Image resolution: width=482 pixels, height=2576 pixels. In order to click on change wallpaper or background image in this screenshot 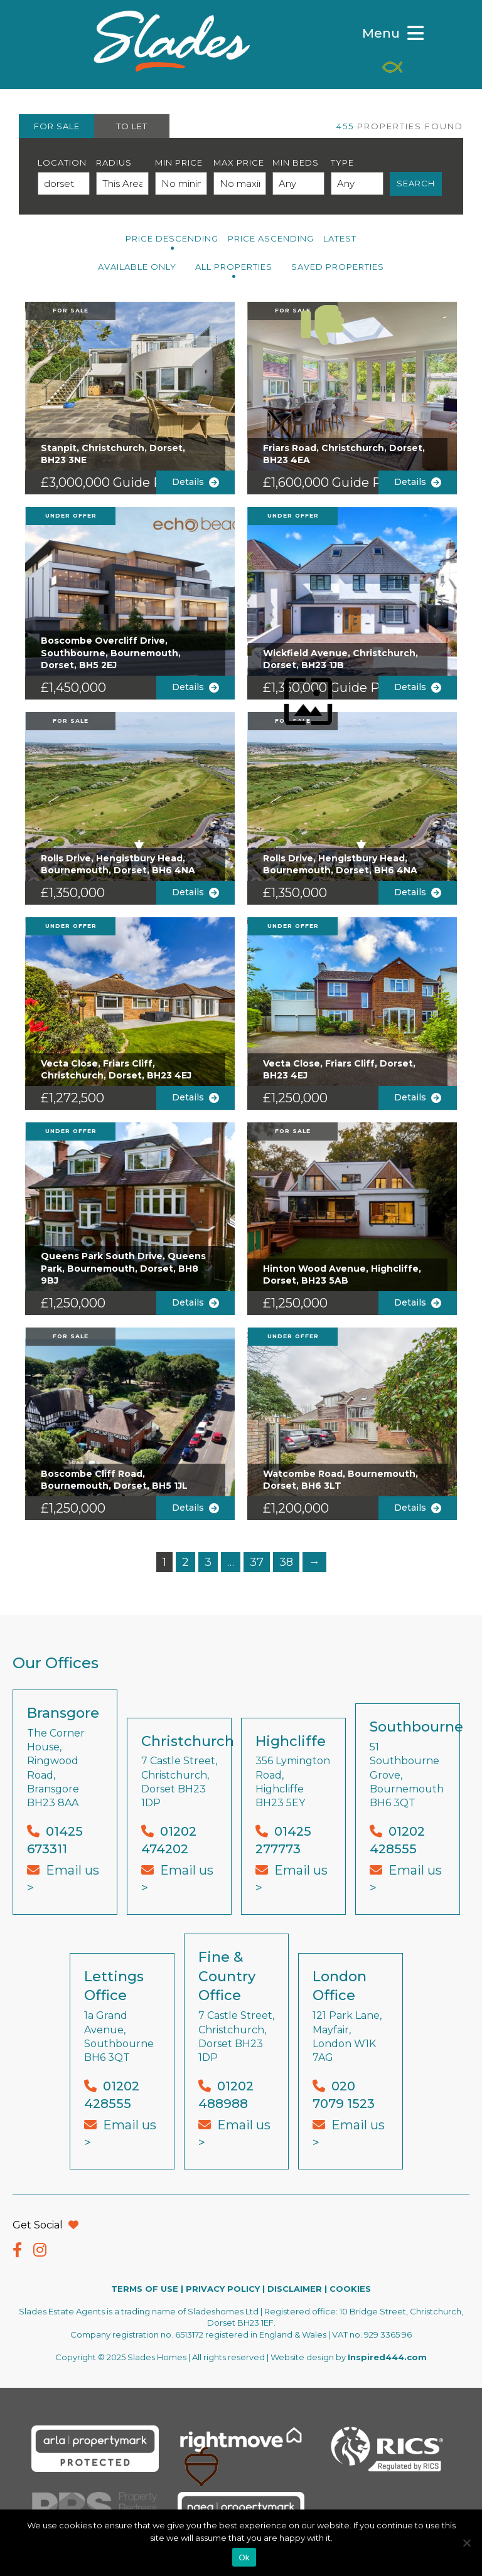, I will do `click(308, 701)`.